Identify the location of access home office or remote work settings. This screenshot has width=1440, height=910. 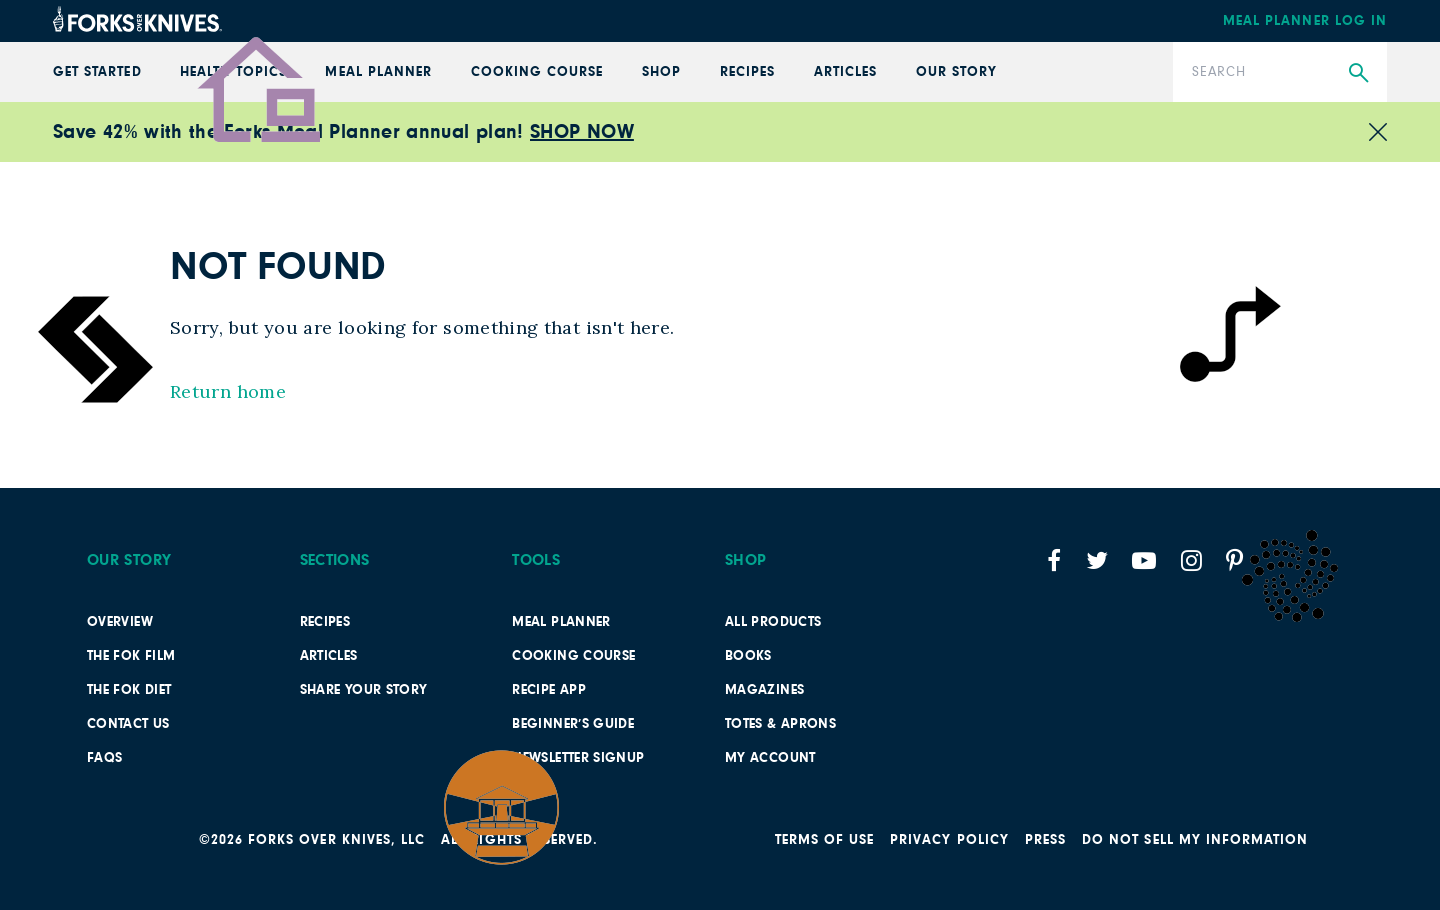
(256, 94).